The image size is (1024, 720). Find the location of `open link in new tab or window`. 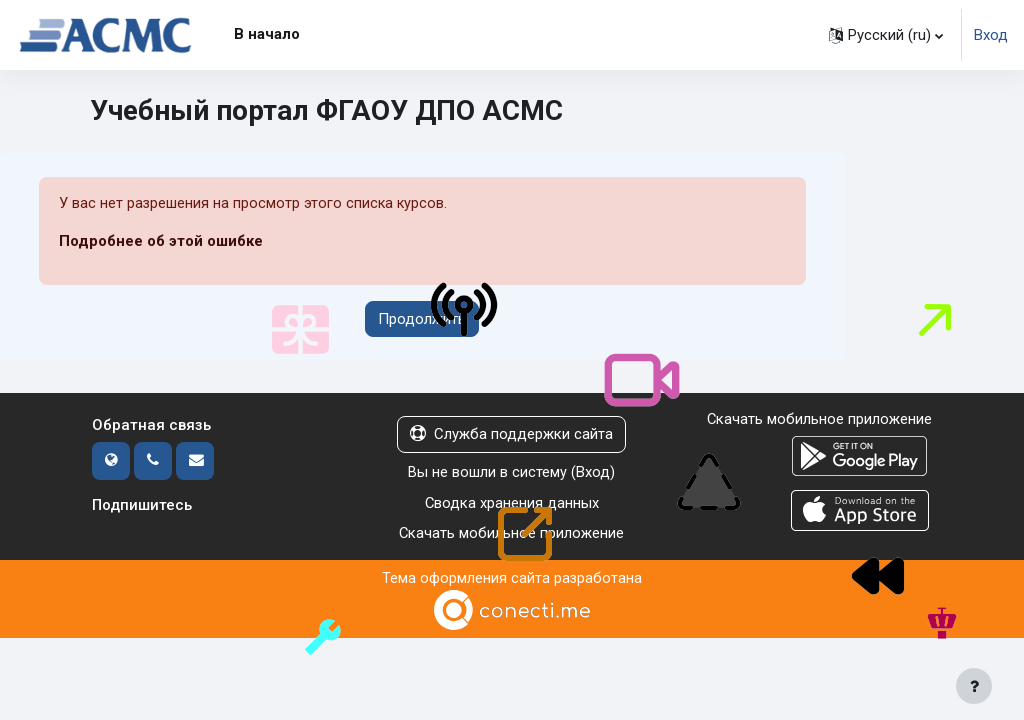

open link in new tab or window is located at coordinates (935, 320).